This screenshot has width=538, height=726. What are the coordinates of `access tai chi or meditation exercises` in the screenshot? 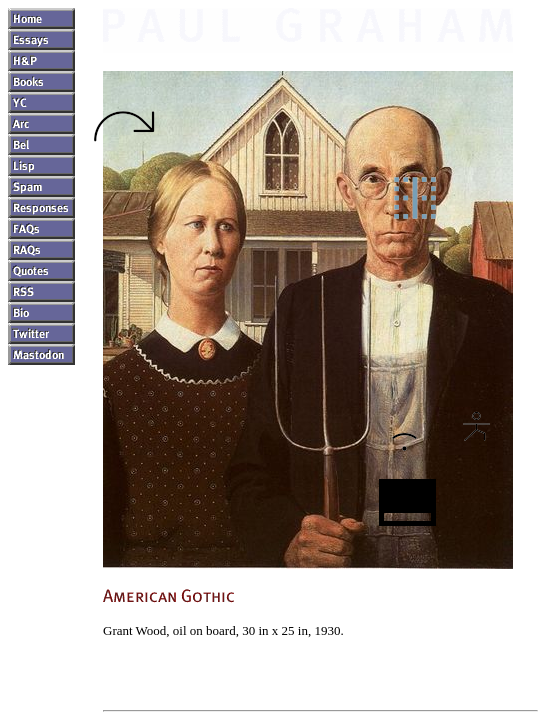 It's located at (476, 427).